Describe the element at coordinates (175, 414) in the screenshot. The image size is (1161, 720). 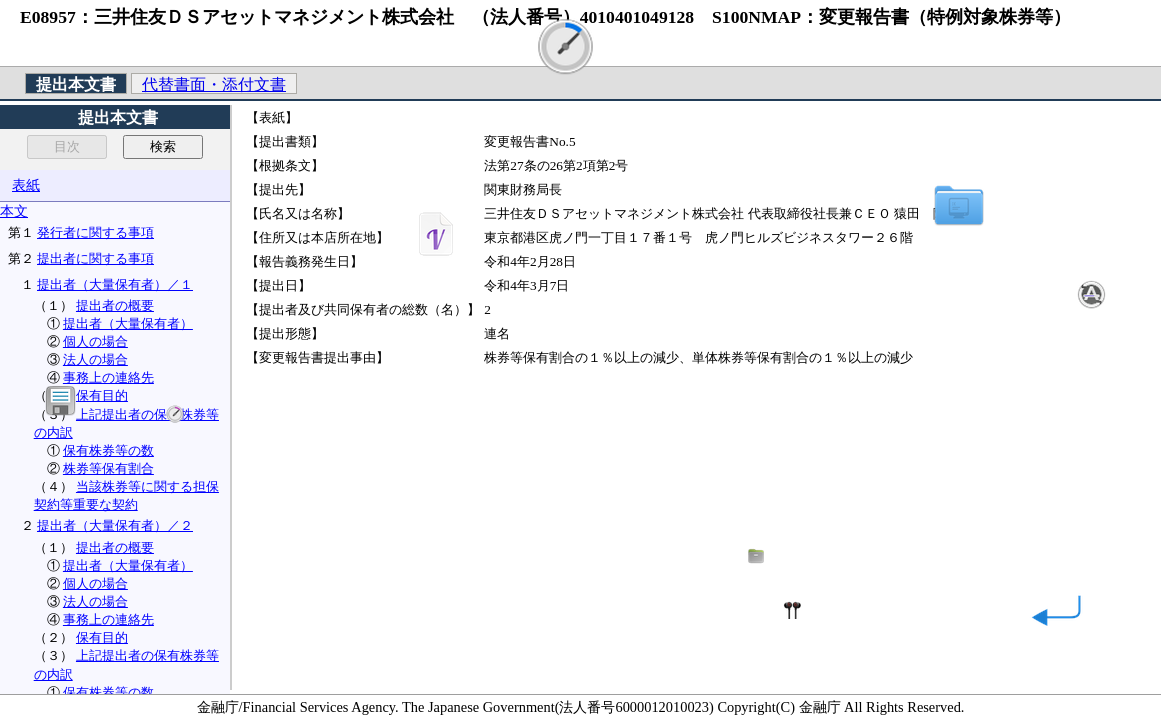
I see `launch sysprof system profiler` at that location.